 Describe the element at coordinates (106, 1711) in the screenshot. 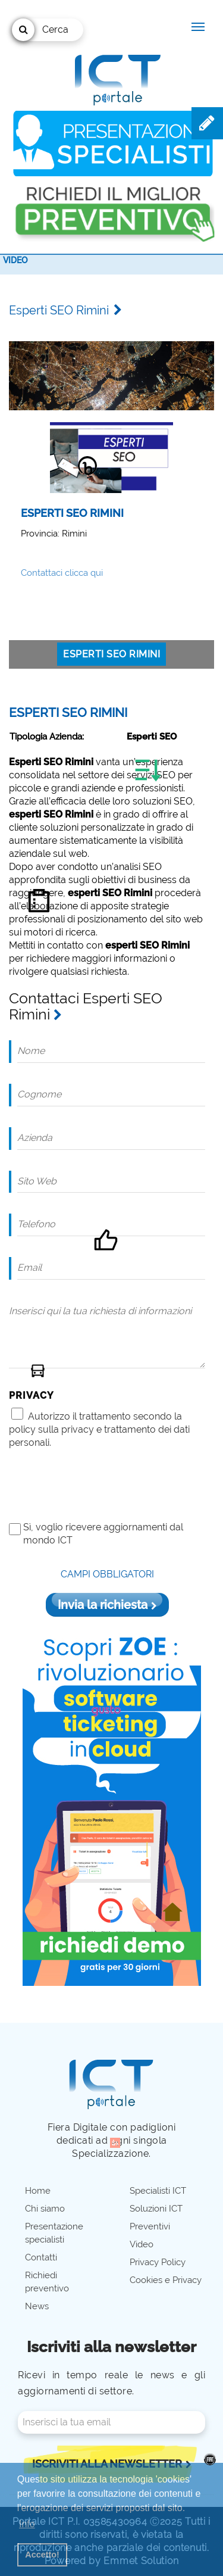

I see `access gusto payroll and HR services` at that location.